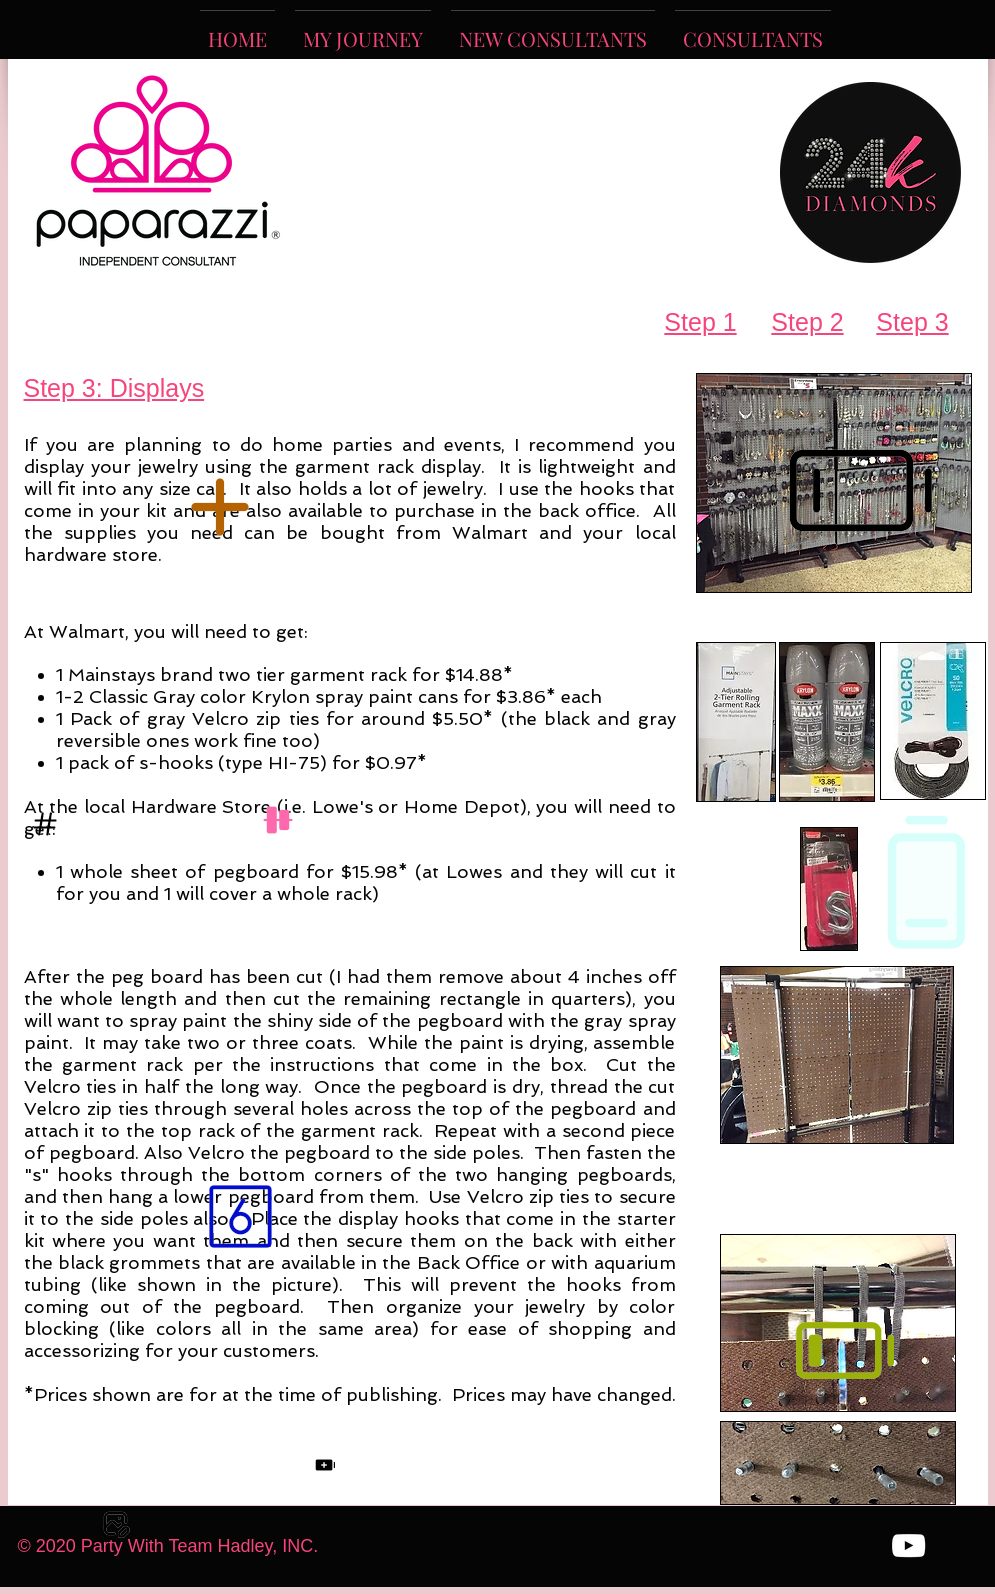  Describe the element at coordinates (926, 884) in the screenshot. I see `indicates low battery level` at that location.